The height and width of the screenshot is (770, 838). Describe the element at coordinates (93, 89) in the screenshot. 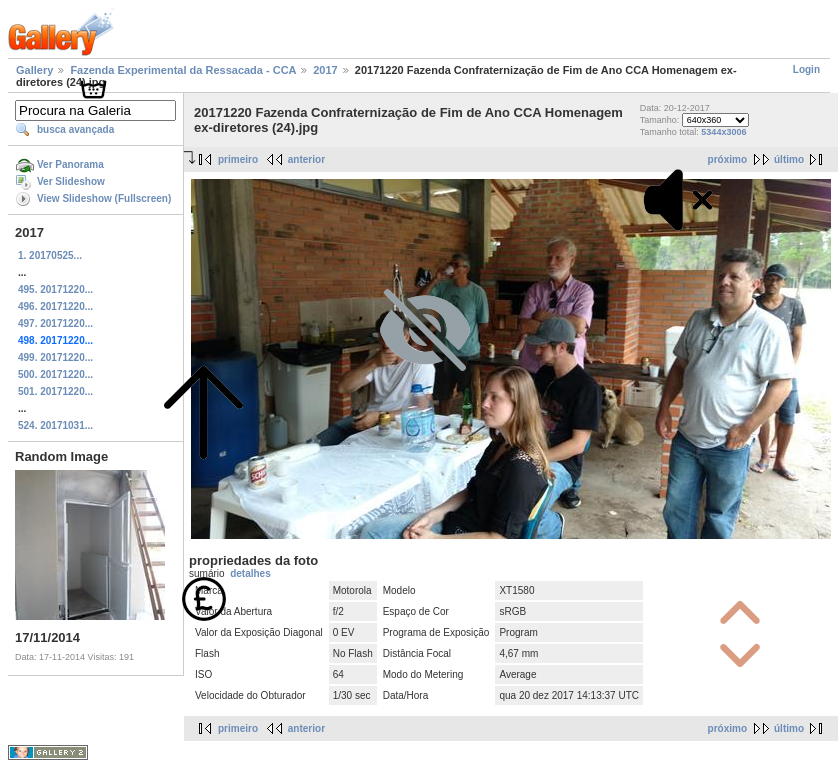

I see `wash at high temperature setting (5 dots)` at that location.